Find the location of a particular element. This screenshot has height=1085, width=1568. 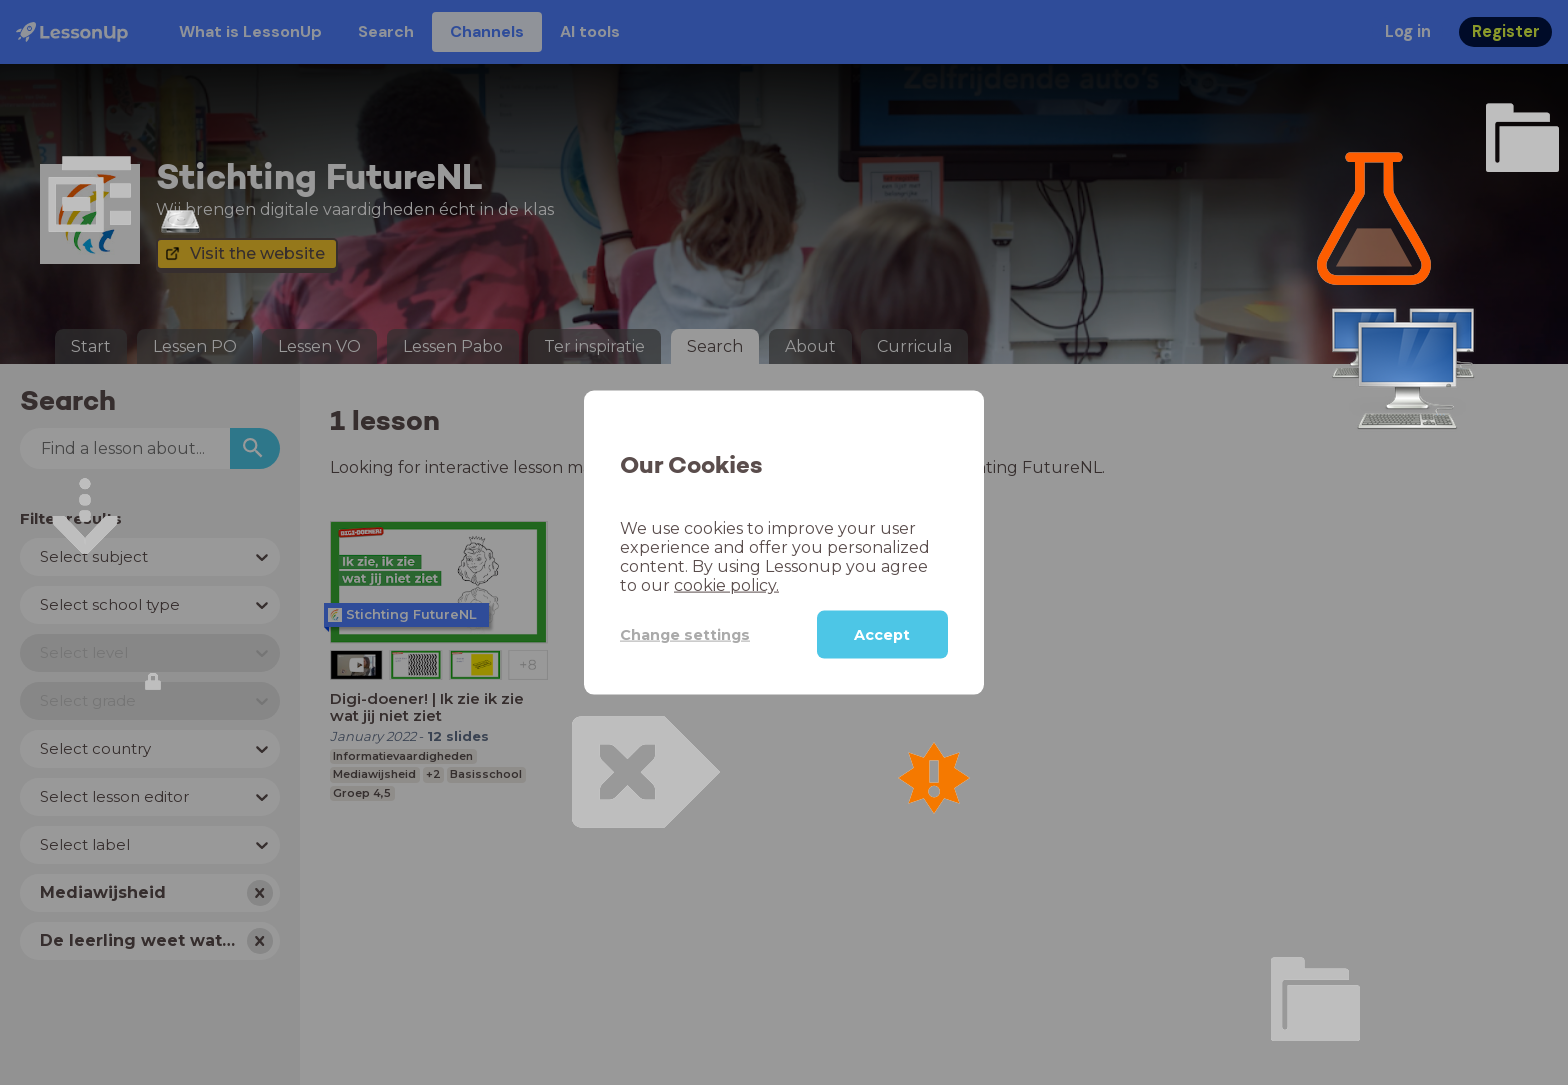

access hard drive storage settings is located at coordinates (180, 222).